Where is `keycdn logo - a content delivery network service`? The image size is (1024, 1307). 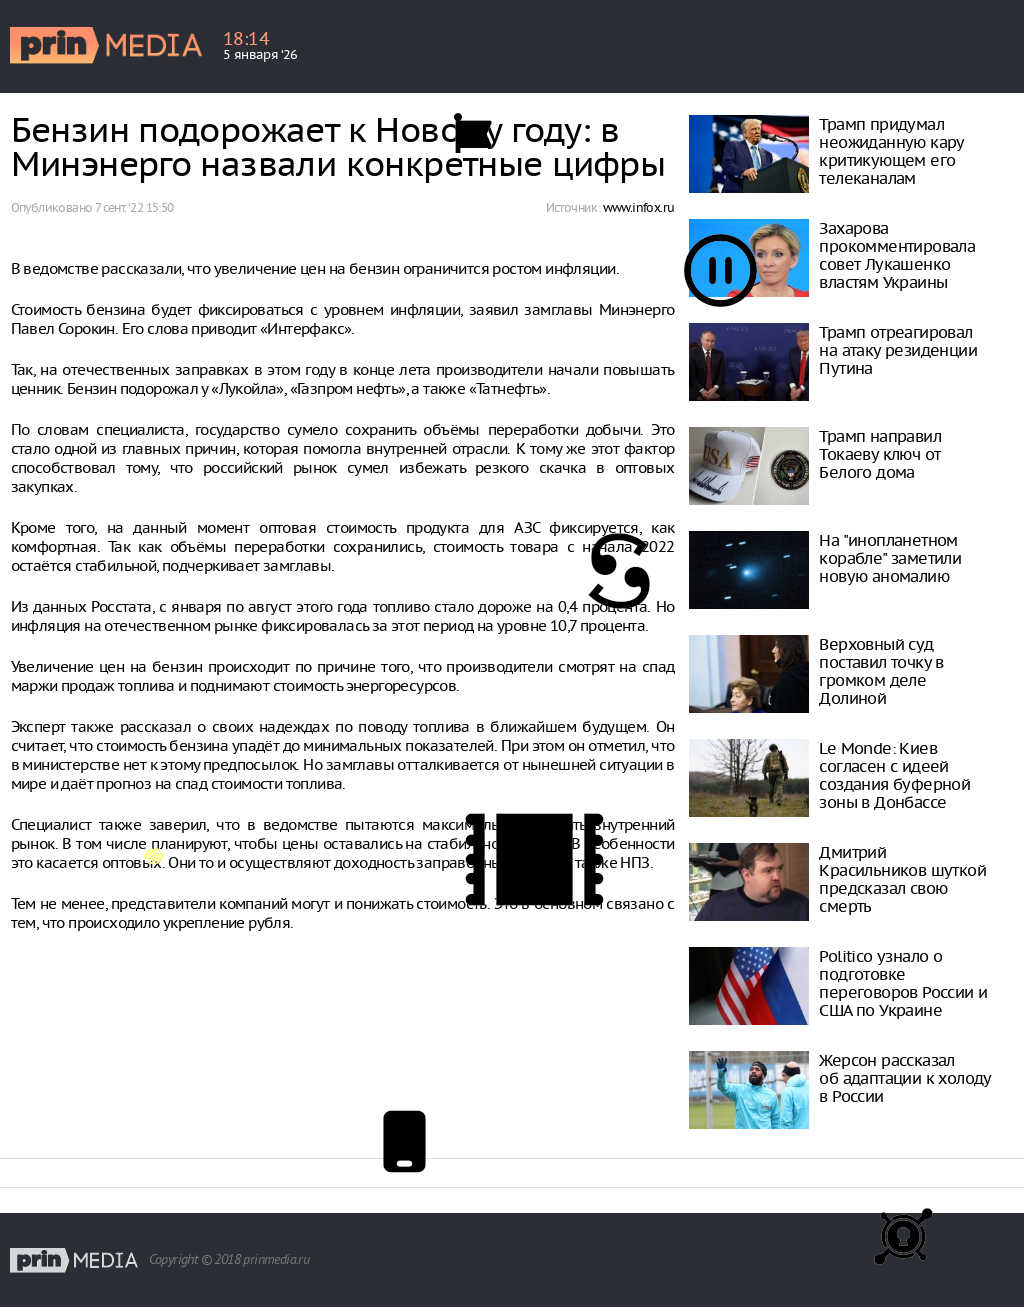 keycdn logo - a content delivery network service is located at coordinates (903, 1236).